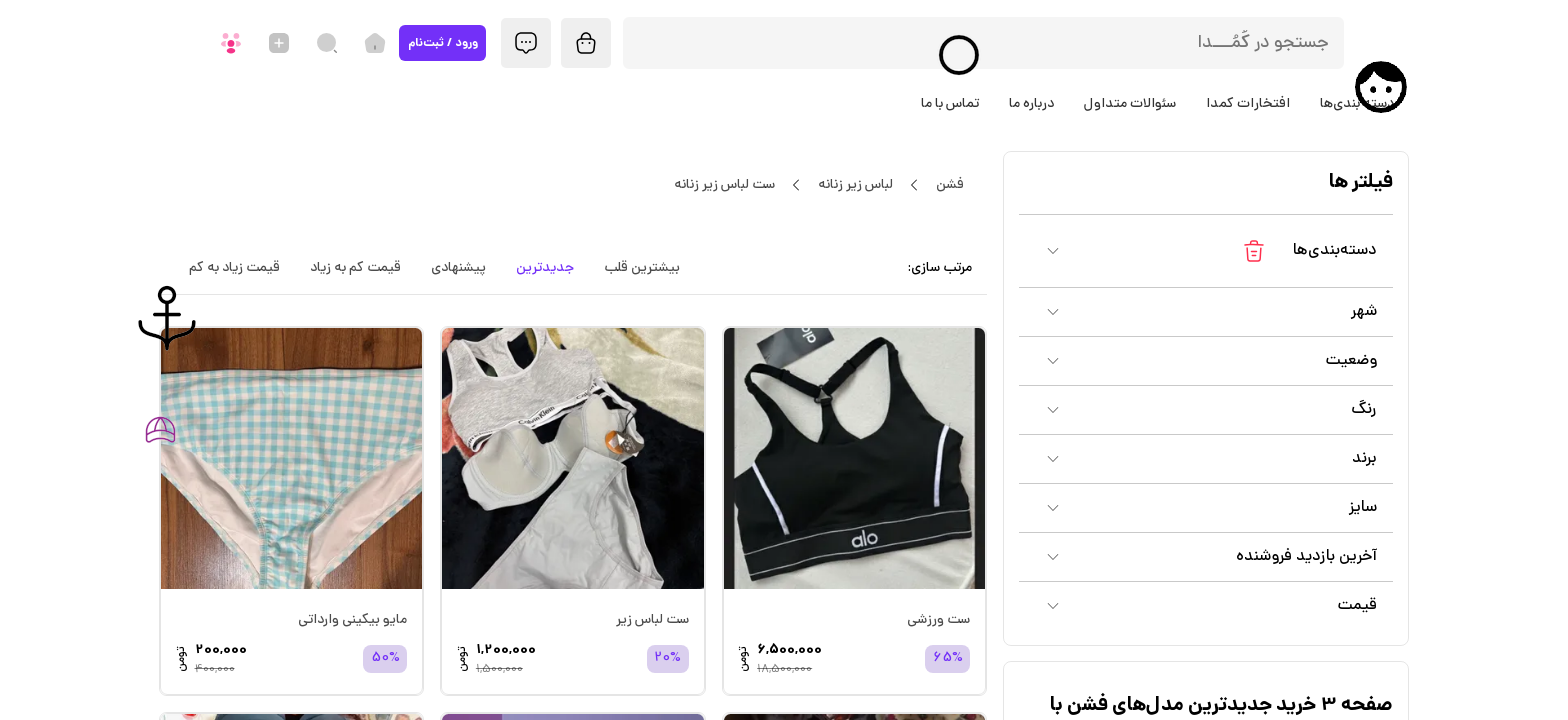 The image size is (1568, 720). Describe the element at coordinates (959, 55) in the screenshot. I see `select a camera lens or aperture setting` at that location.